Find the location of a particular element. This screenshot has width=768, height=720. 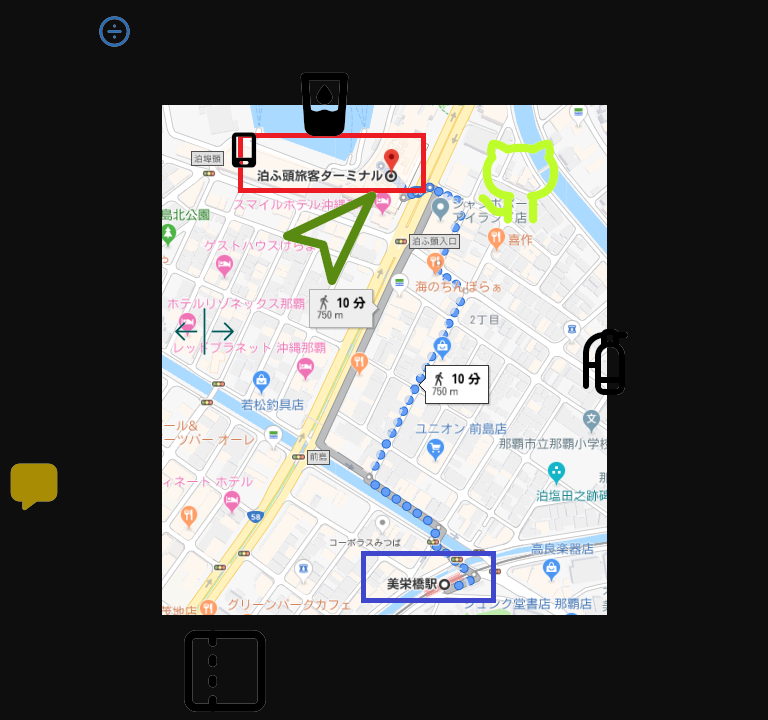

view project on github is located at coordinates (520, 181).